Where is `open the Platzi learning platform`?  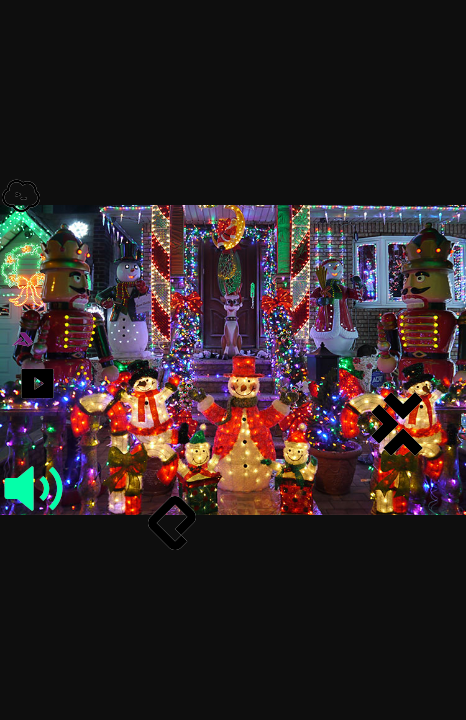
open the Platzi learning platform is located at coordinates (172, 523).